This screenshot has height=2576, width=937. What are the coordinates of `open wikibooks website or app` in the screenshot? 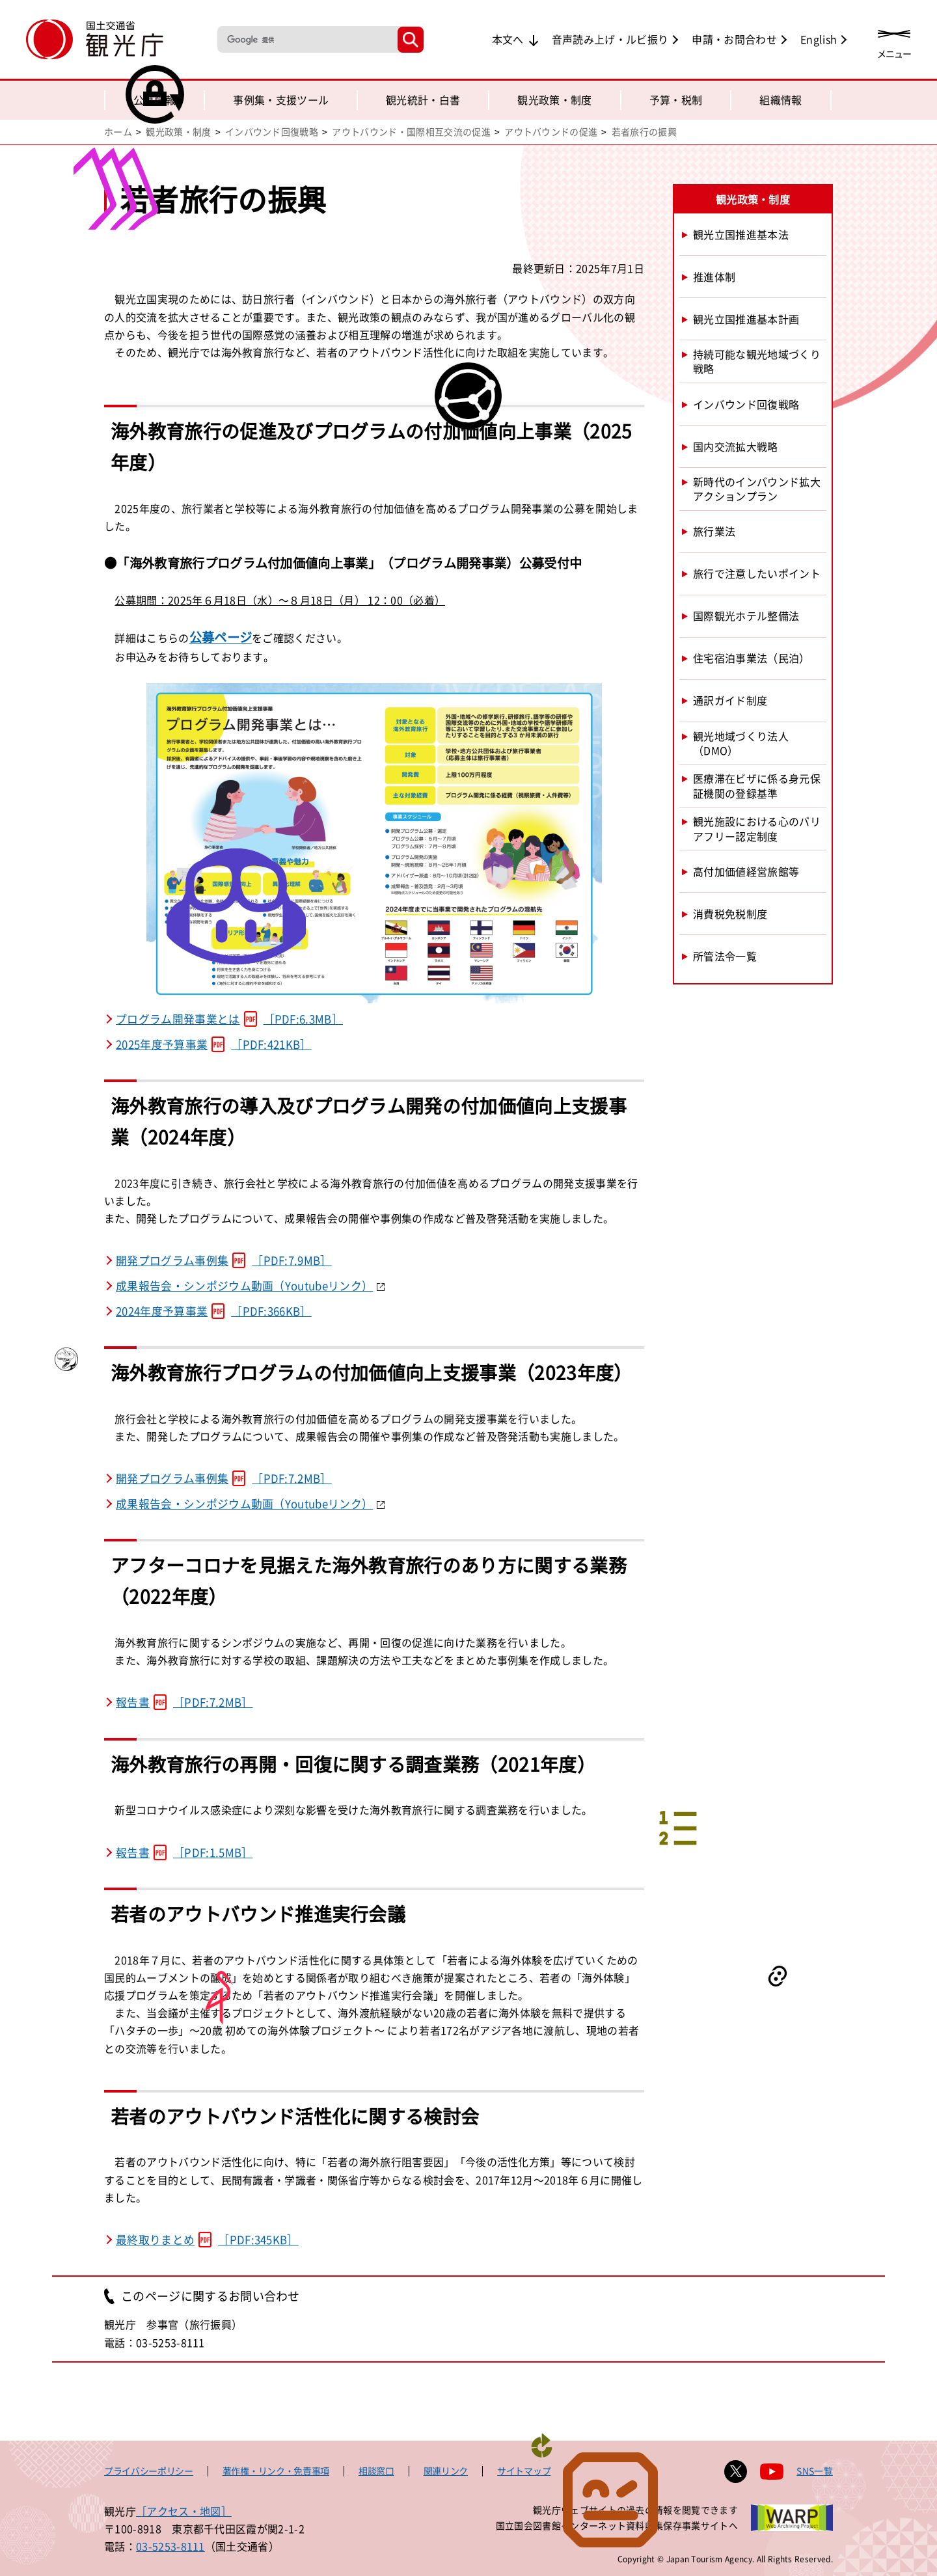 It's located at (116, 189).